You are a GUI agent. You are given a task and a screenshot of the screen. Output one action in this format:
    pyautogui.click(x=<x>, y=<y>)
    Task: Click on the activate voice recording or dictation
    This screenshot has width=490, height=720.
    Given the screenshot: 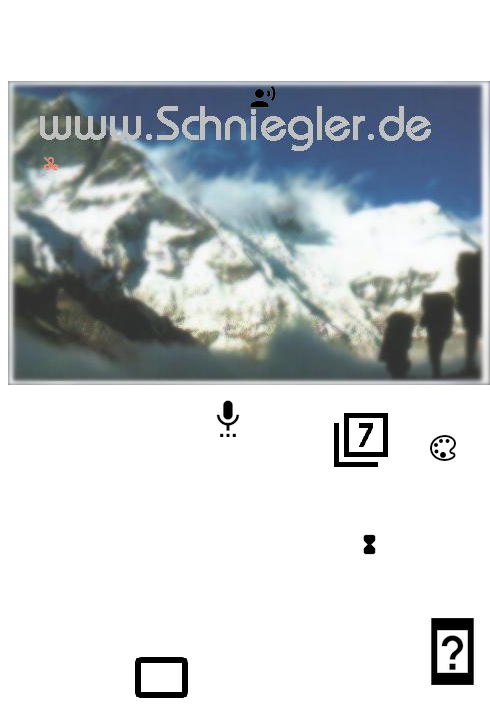 What is the action you would take?
    pyautogui.click(x=263, y=97)
    